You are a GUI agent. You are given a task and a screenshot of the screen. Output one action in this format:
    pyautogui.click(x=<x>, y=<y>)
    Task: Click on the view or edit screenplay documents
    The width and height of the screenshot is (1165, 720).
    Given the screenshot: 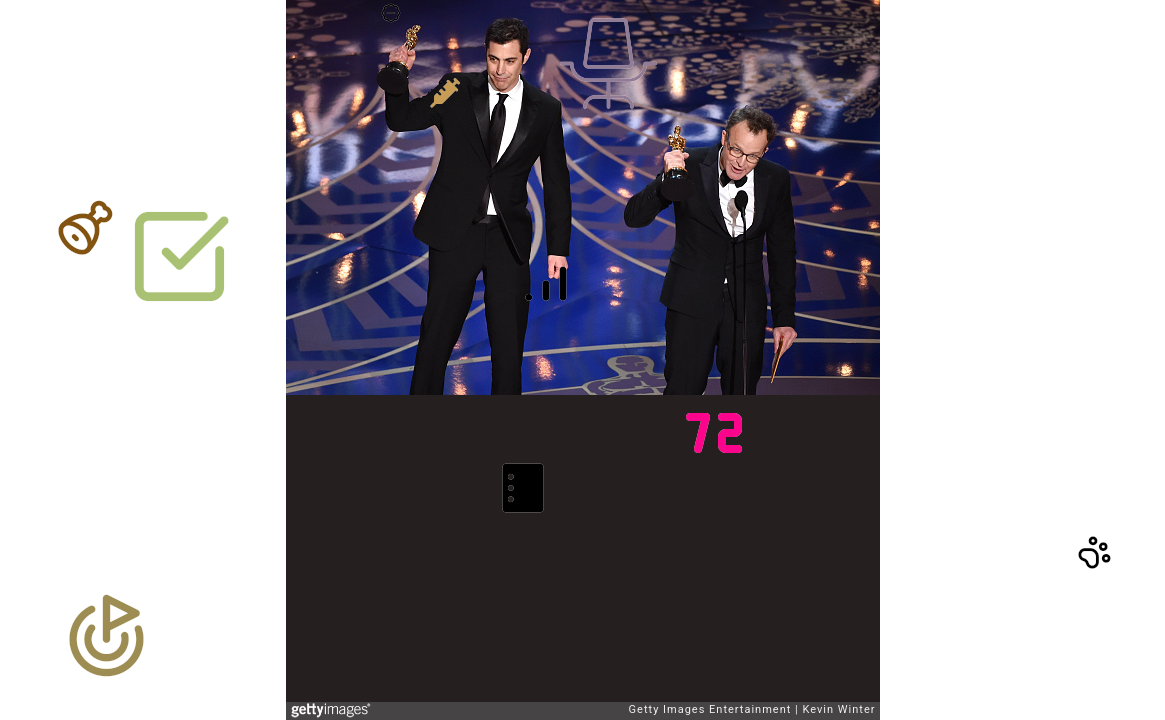 What is the action you would take?
    pyautogui.click(x=523, y=488)
    